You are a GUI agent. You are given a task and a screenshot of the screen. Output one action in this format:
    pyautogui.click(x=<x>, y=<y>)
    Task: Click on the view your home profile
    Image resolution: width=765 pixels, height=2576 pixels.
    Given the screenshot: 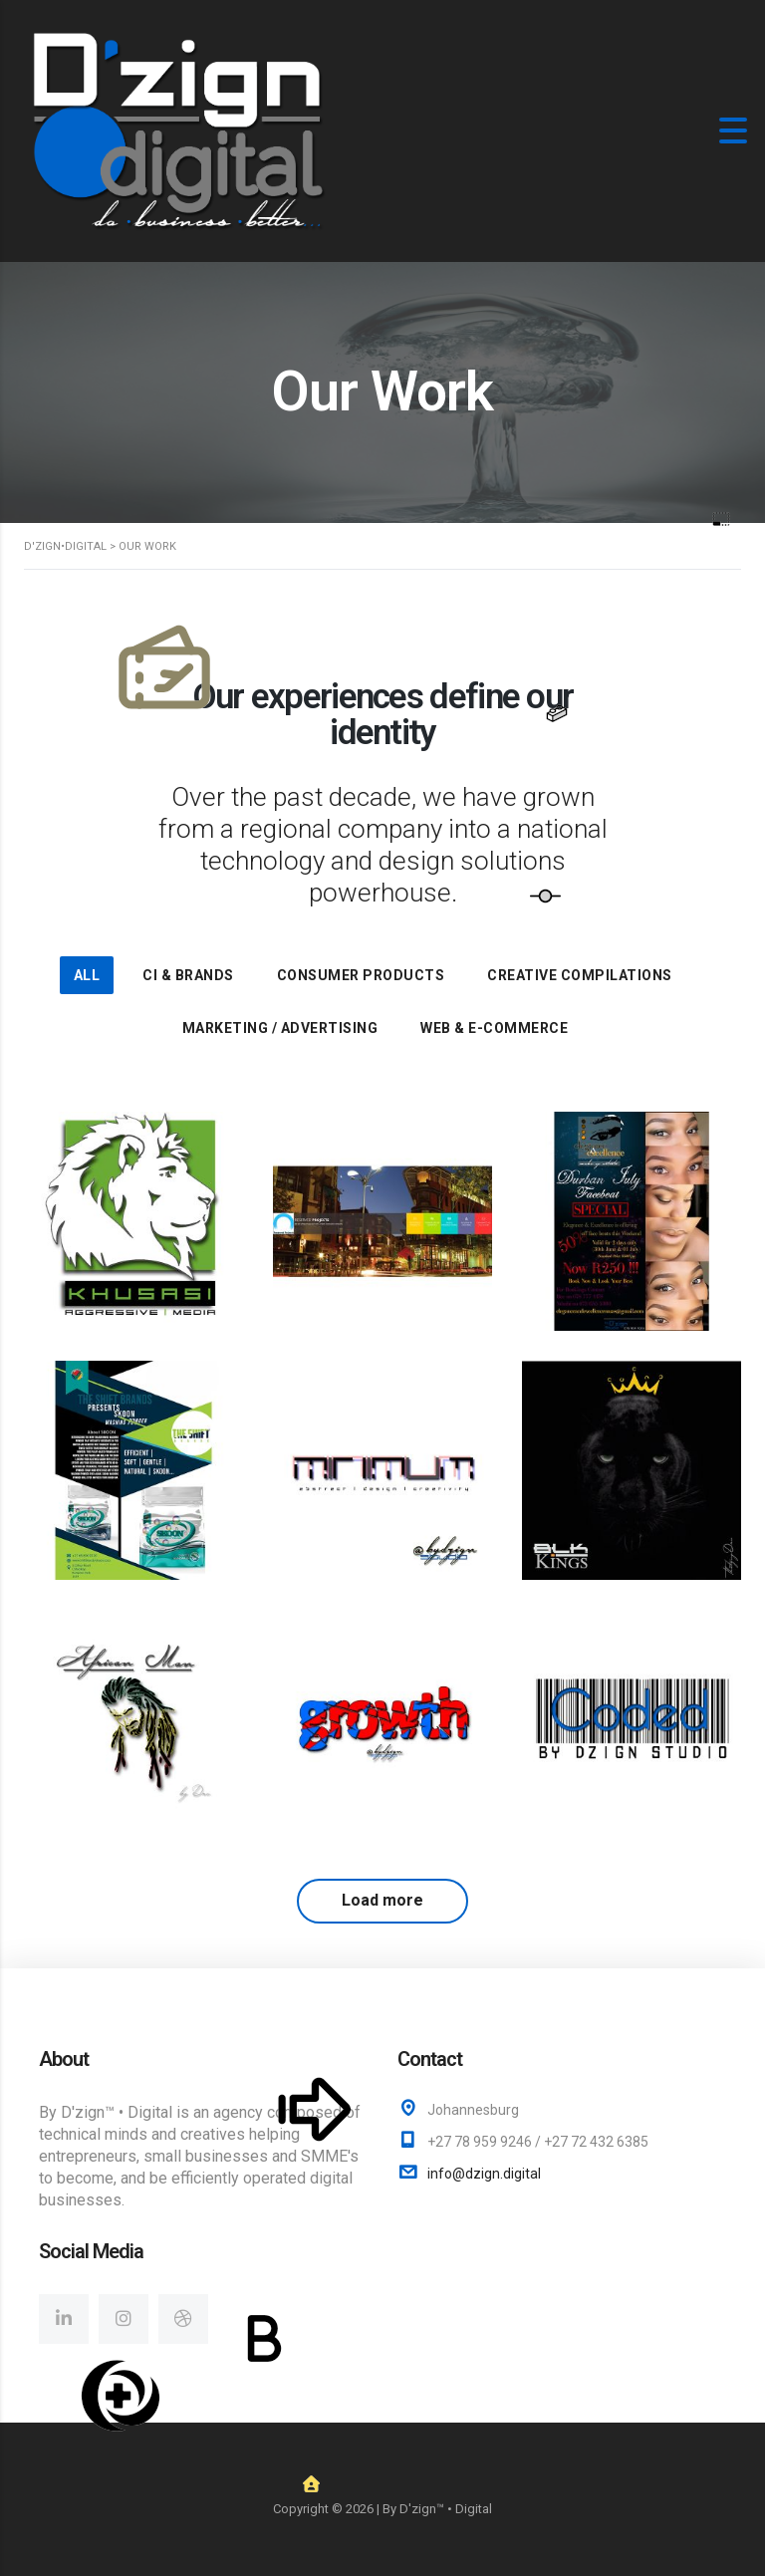 What is the action you would take?
    pyautogui.click(x=311, y=2483)
    